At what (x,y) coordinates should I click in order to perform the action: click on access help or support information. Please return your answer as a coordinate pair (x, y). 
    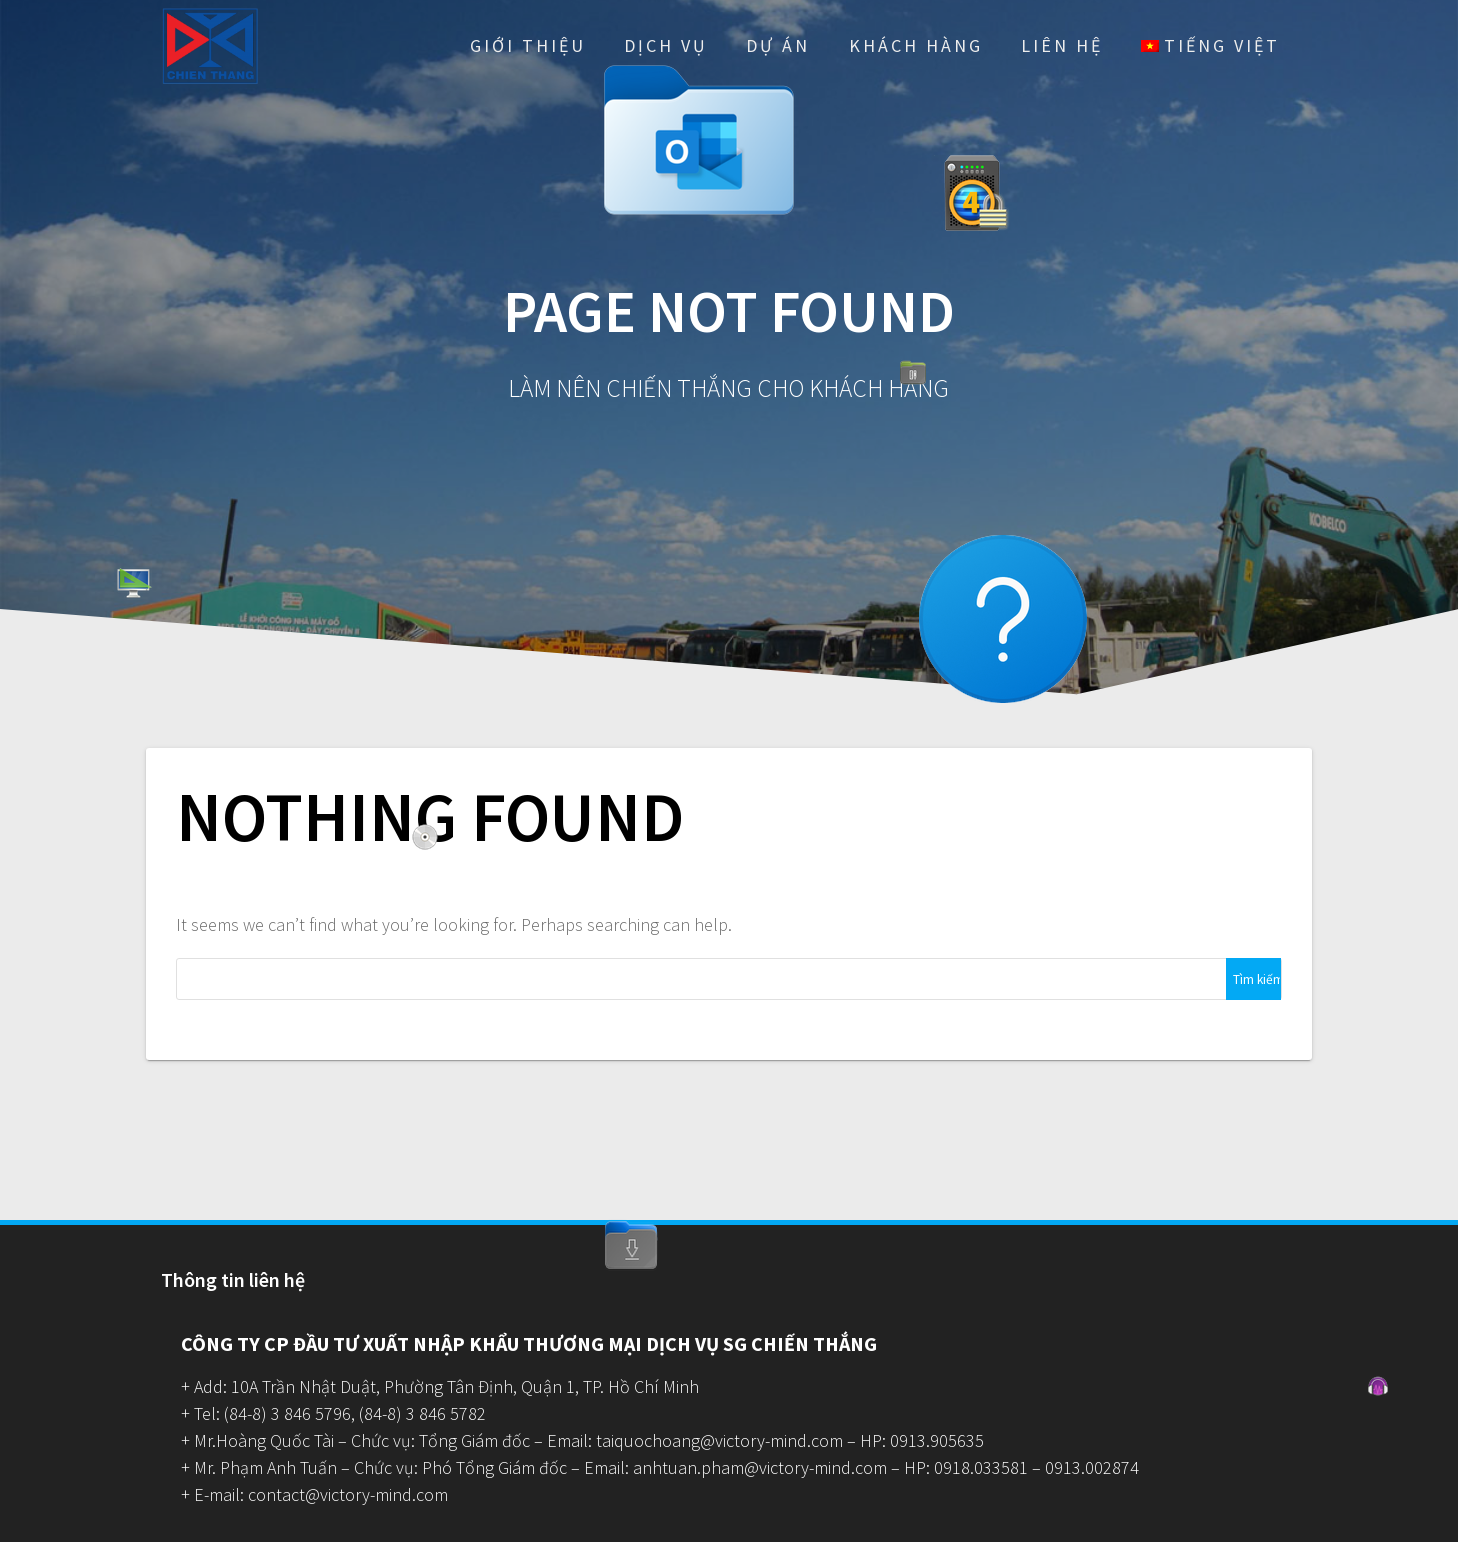
    Looking at the image, I should click on (1003, 619).